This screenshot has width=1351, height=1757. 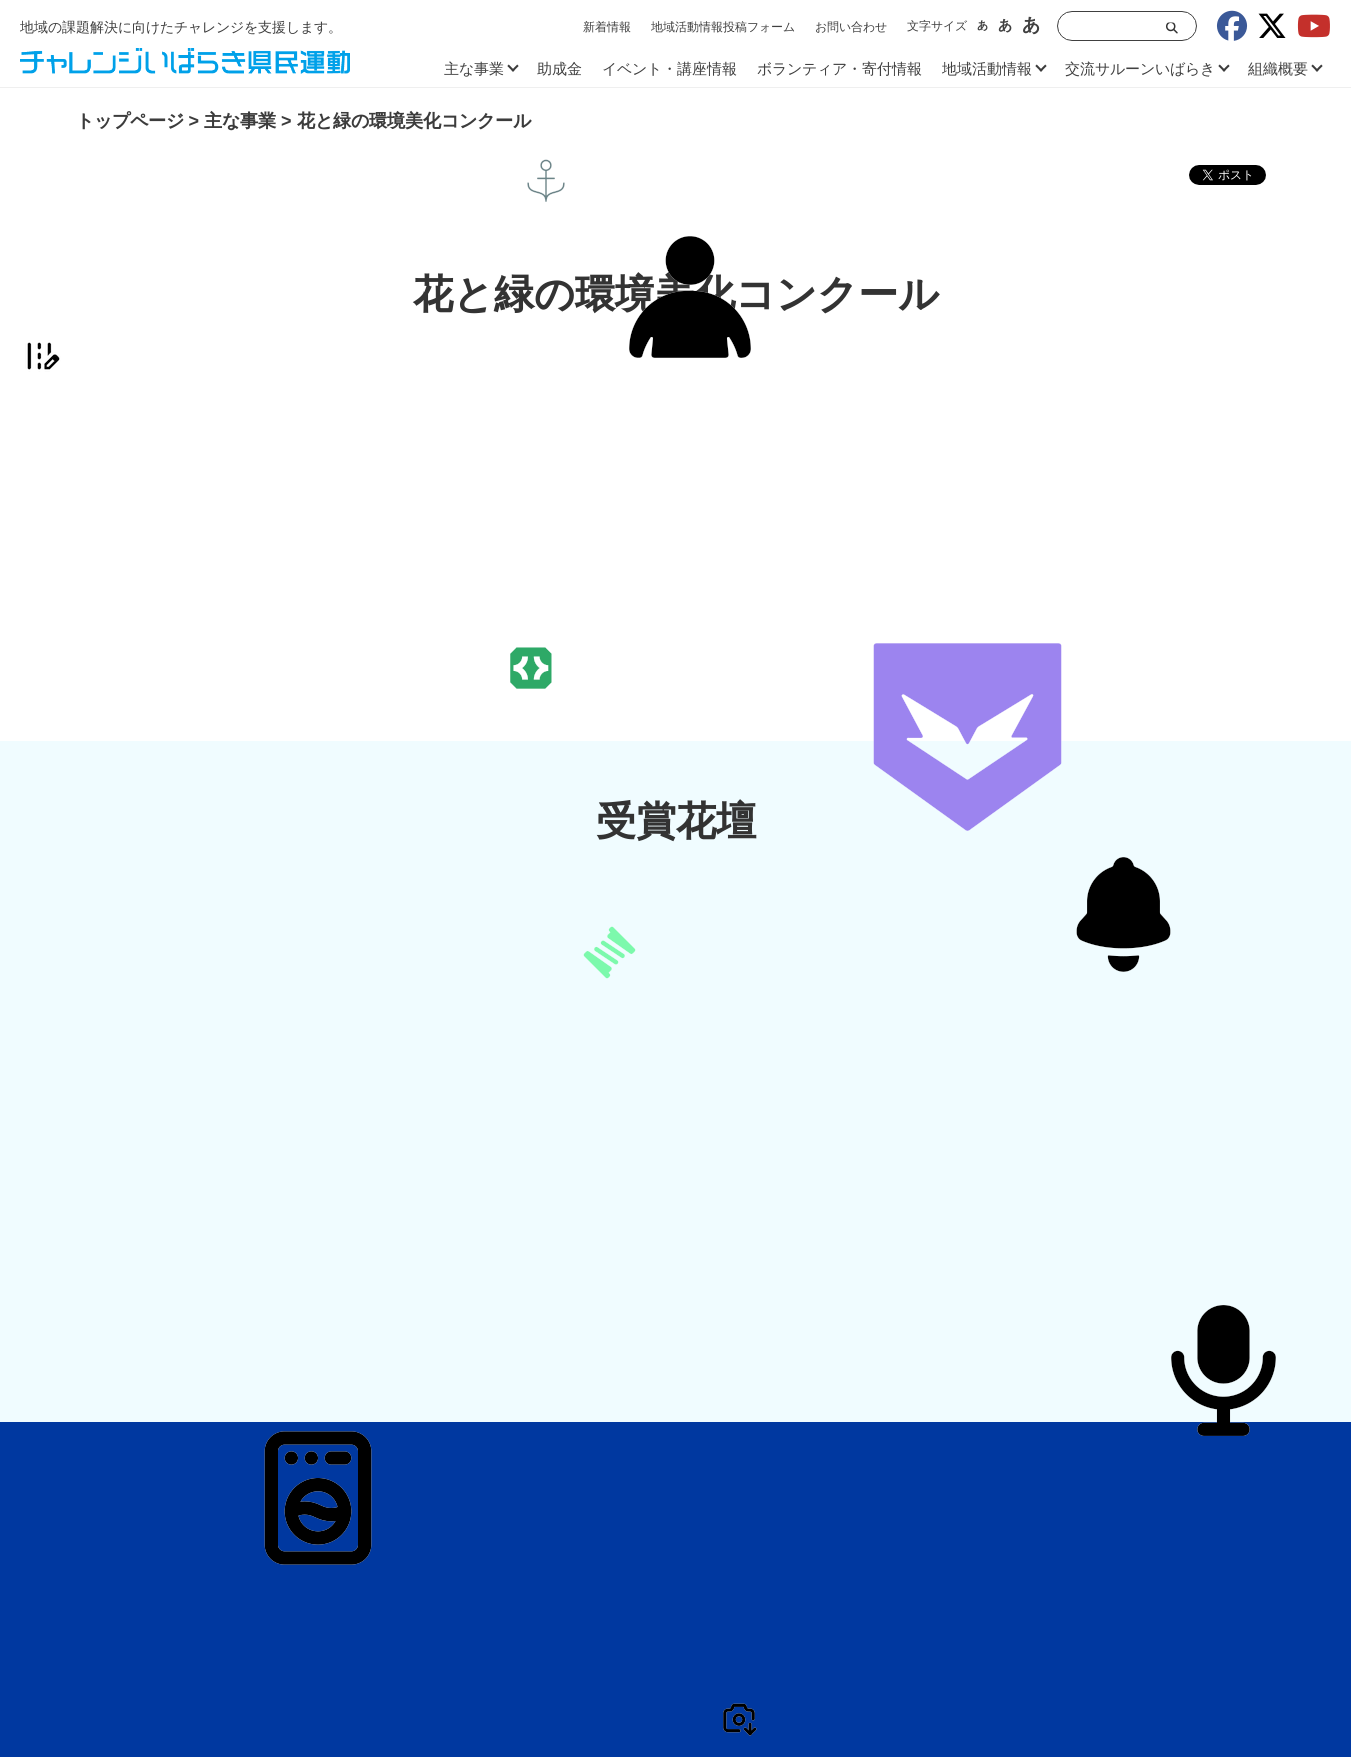 What do you see at coordinates (690, 297) in the screenshot?
I see `view your profile` at bounding box center [690, 297].